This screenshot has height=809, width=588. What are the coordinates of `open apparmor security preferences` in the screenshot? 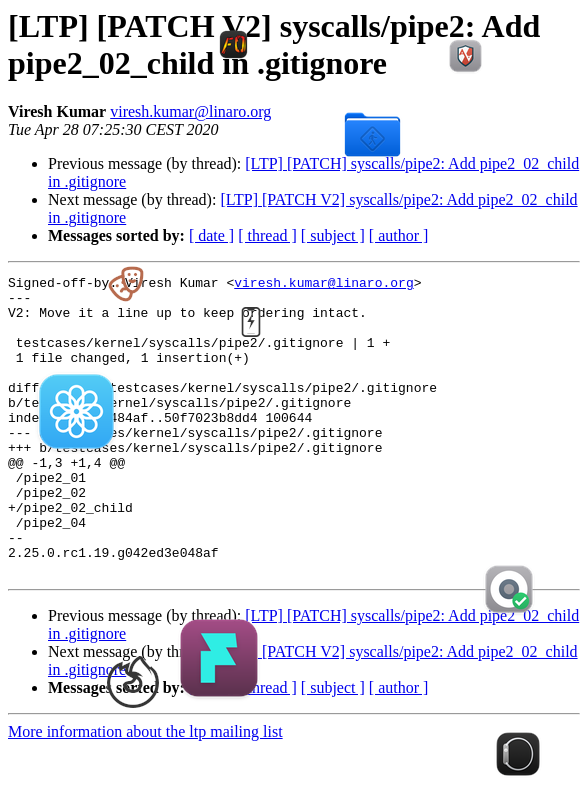 It's located at (465, 56).